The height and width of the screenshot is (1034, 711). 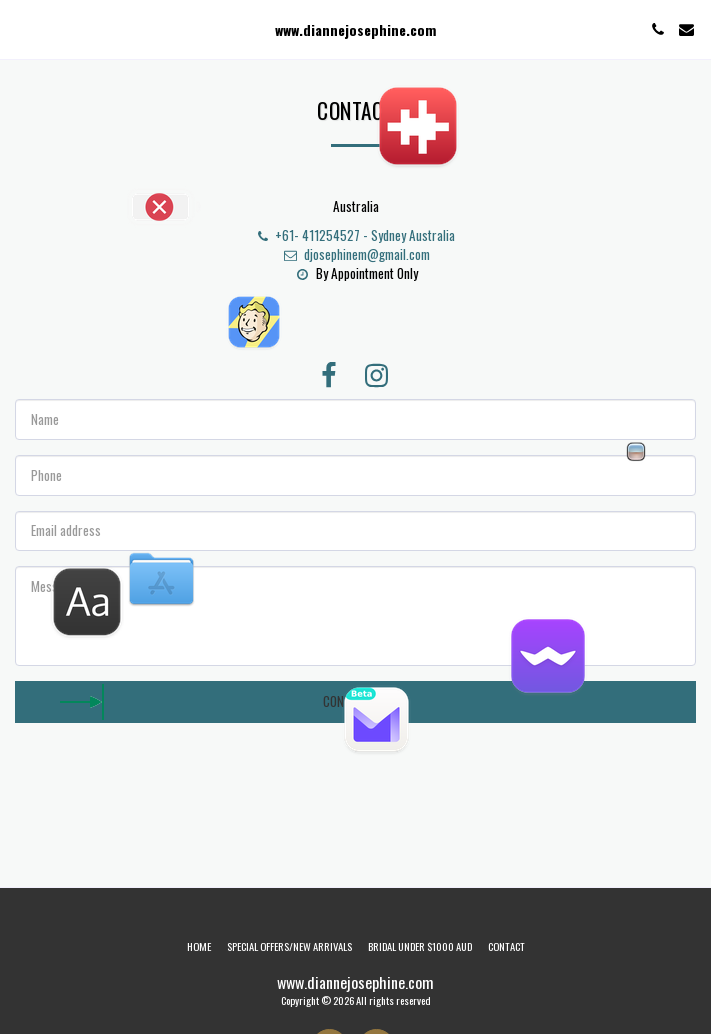 What do you see at coordinates (82, 702) in the screenshot?
I see `go to the last item in a list or sequence` at bounding box center [82, 702].